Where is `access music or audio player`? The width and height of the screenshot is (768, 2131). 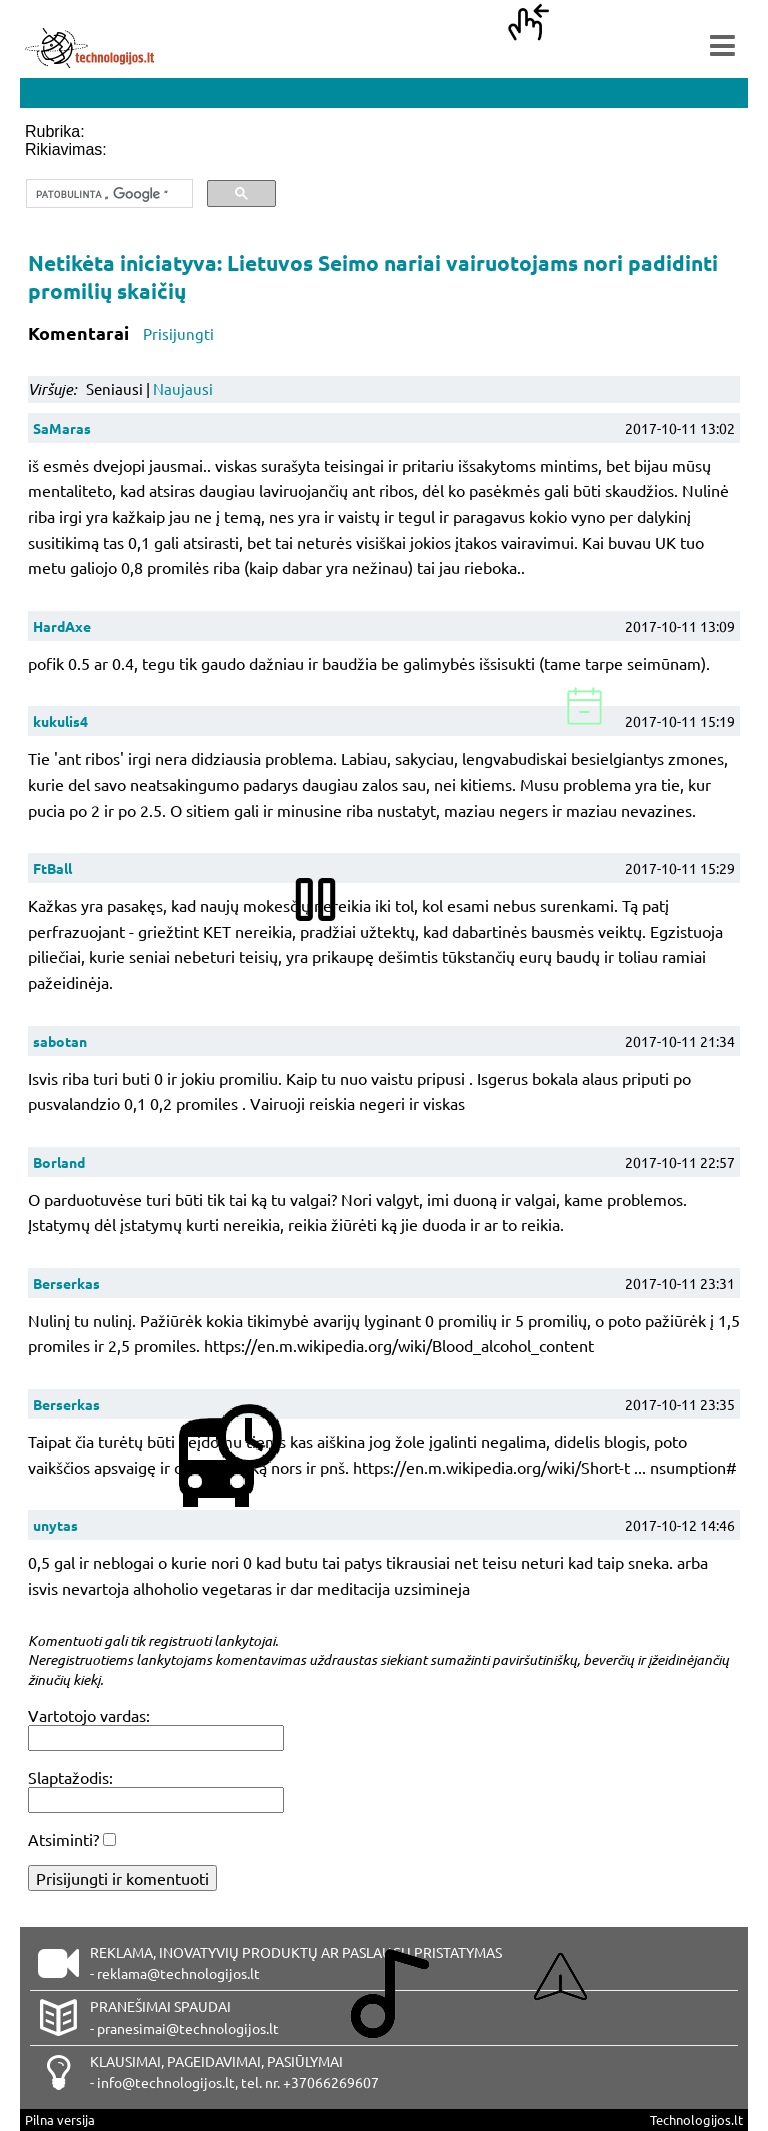
access music or audio player is located at coordinates (390, 1992).